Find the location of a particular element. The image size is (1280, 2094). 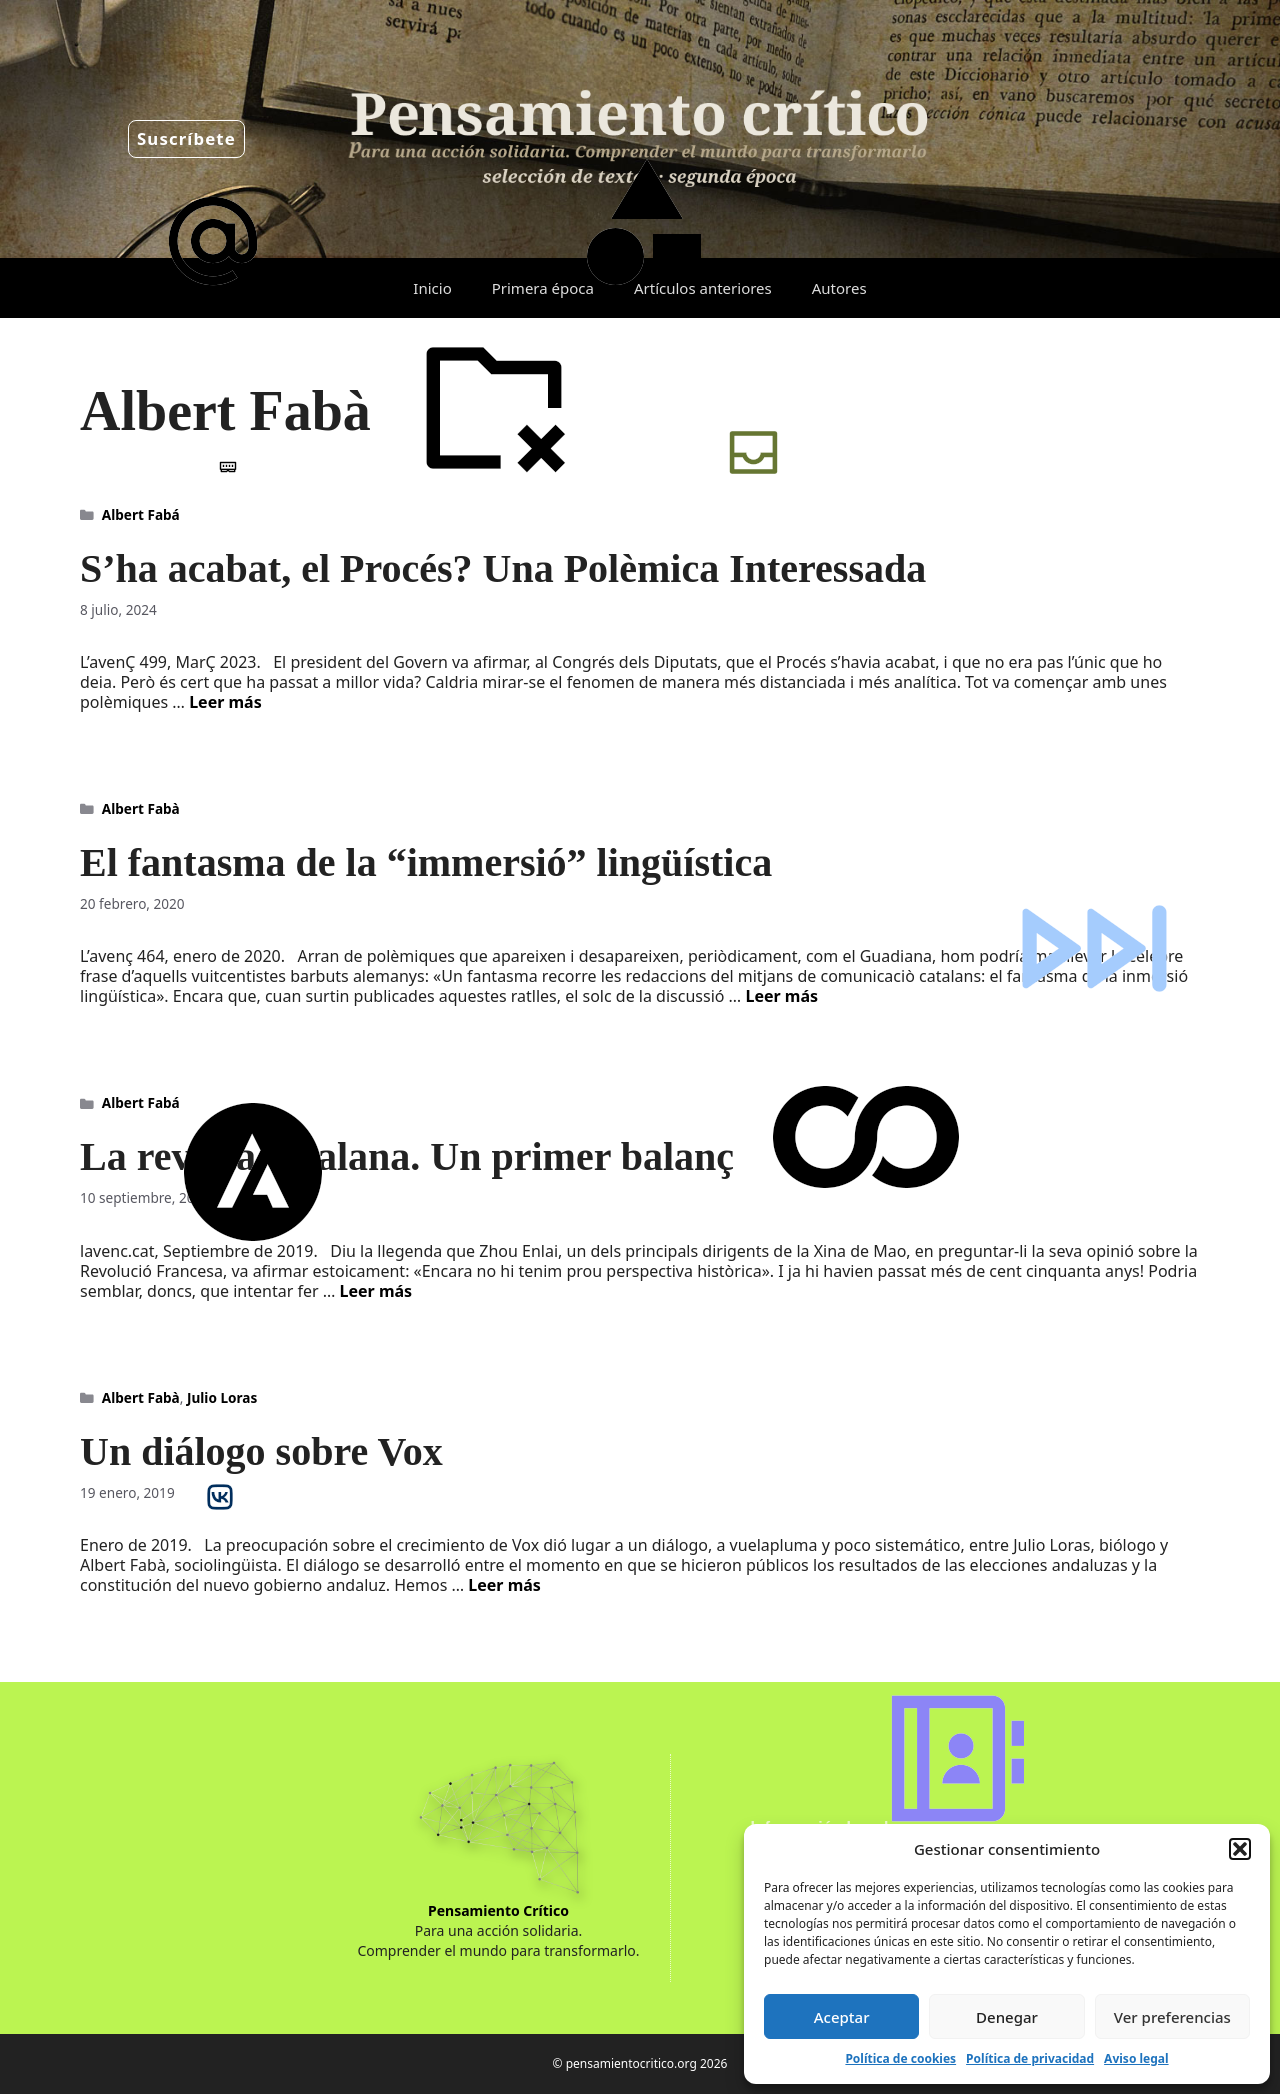

view your inbox is located at coordinates (753, 452).